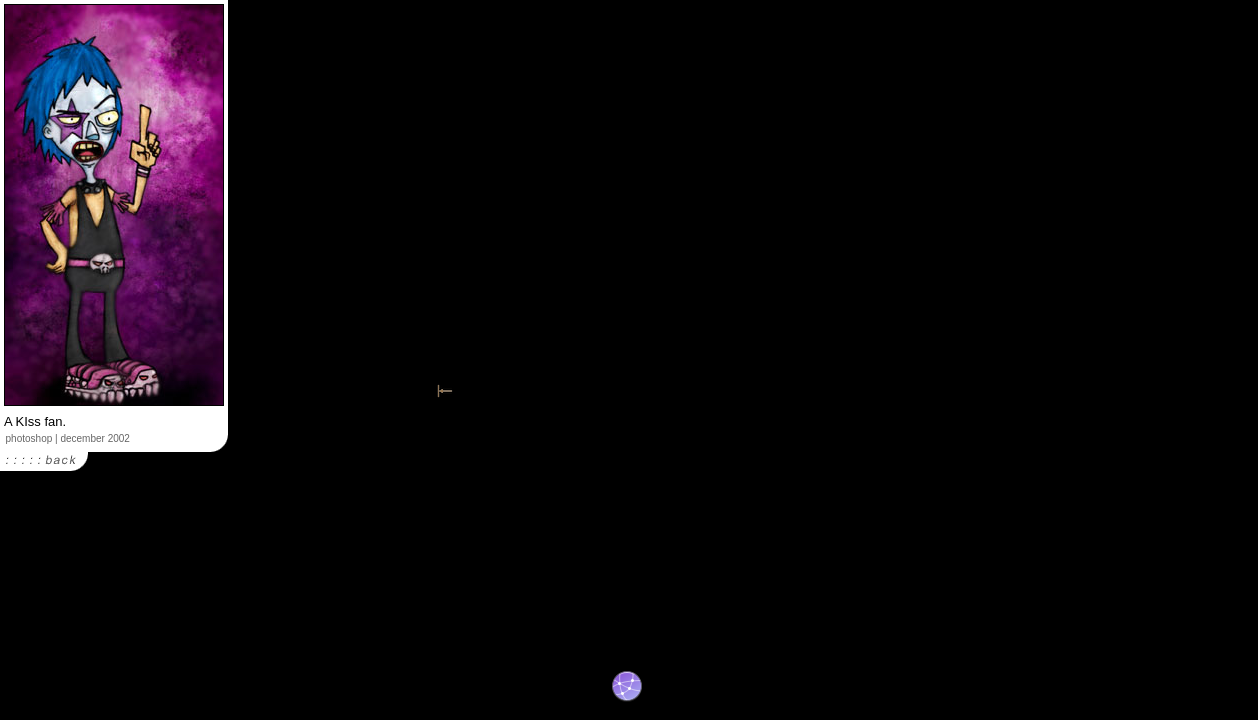 The height and width of the screenshot is (720, 1258). Describe the element at coordinates (445, 391) in the screenshot. I see `go to the first item in a list or sequence` at that location.